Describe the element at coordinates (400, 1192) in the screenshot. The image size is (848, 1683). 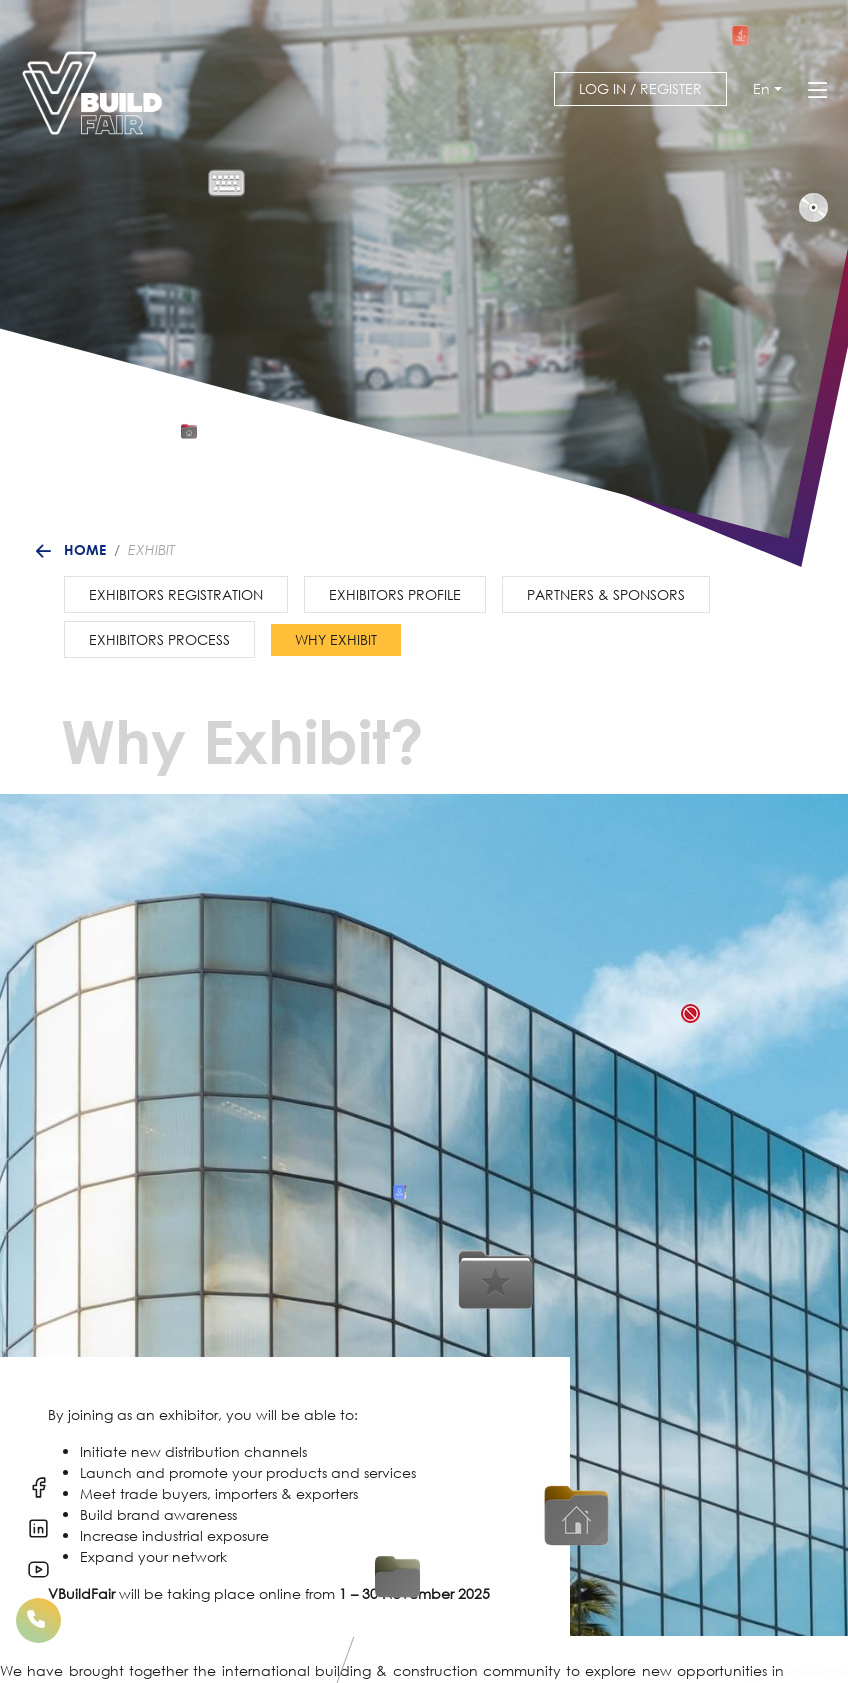
I see `open the contacts app` at that location.